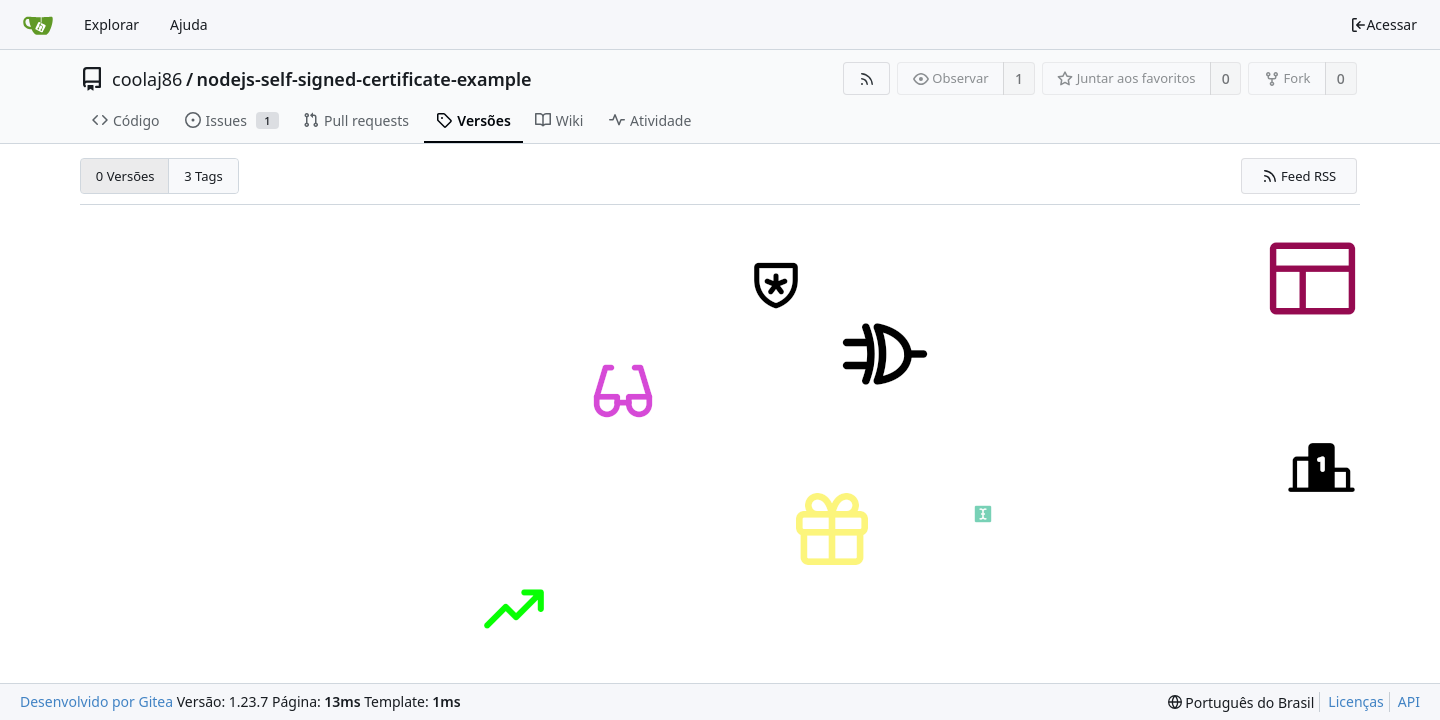  What do you see at coordinates (1321, 467) in the screenshot?
I see `view leaderboard or rankings` at bounding box center [1321, 467].